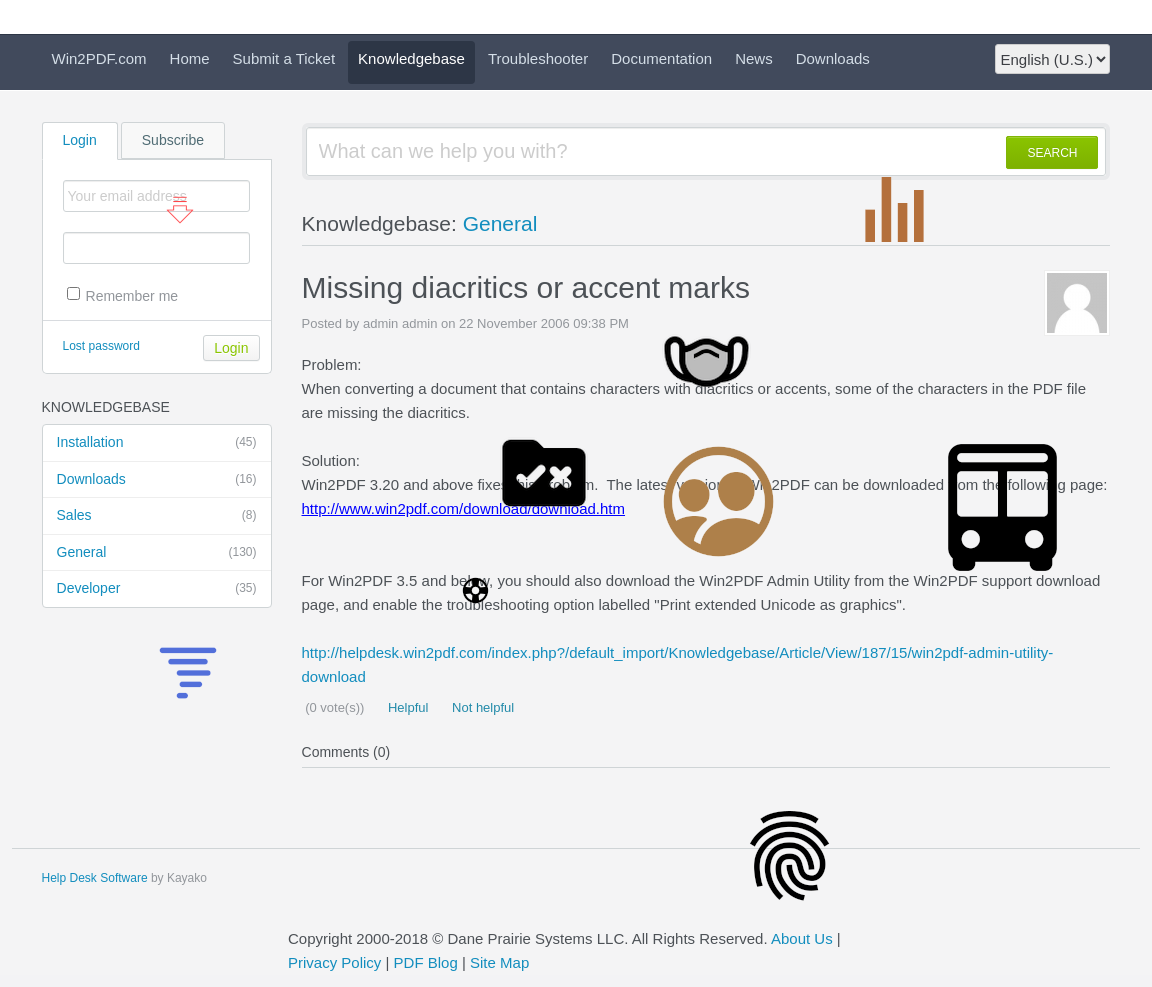 The image size is (1152, 987). I want to click on folder containing validated and rejected items, so click(544, 473).